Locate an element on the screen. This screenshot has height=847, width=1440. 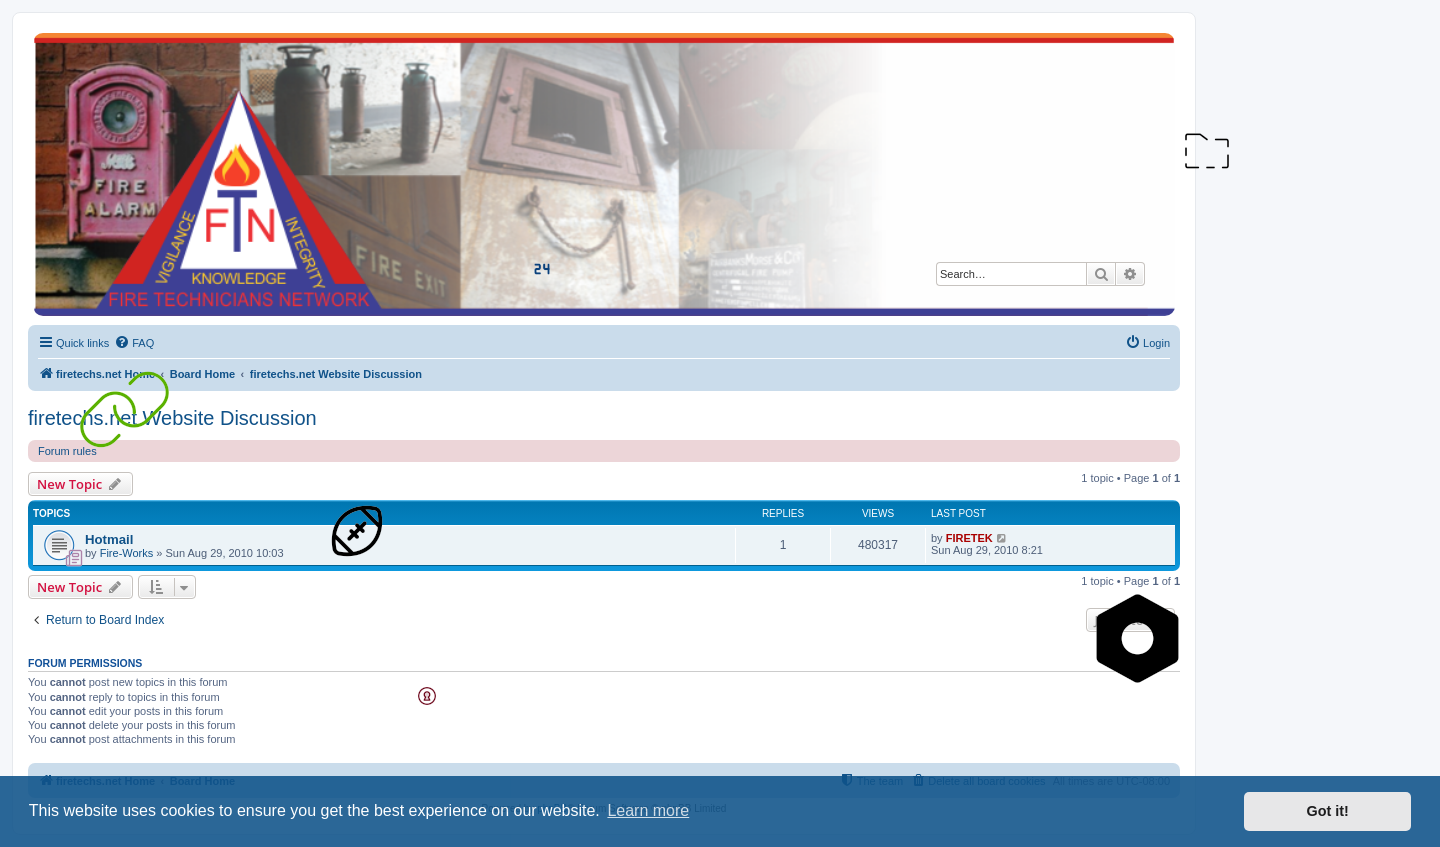
access sports scores and updates is located at coordinates (357, 531).